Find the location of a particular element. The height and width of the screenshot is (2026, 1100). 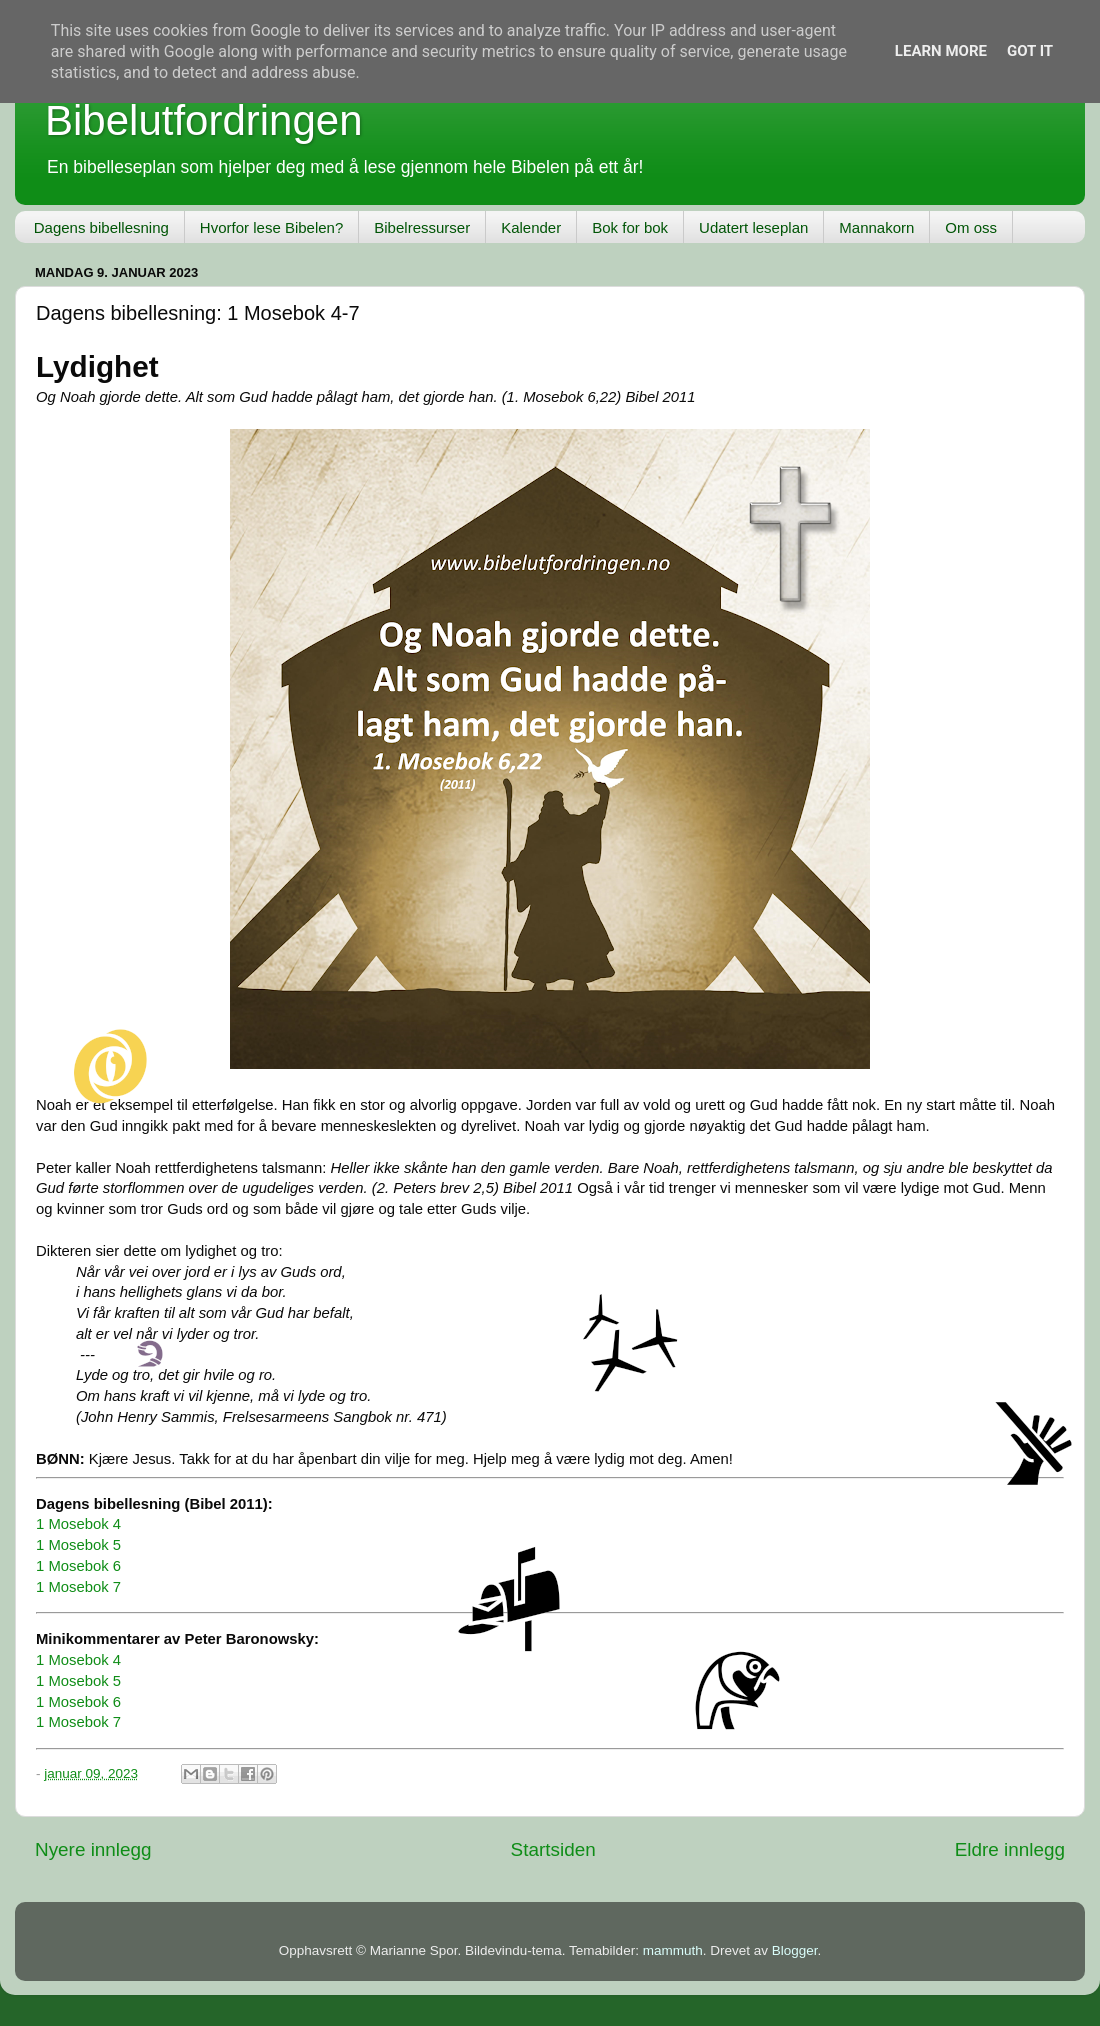

egyptian mythology or ancient egypt themed content is located at coordinates (737, 1690).